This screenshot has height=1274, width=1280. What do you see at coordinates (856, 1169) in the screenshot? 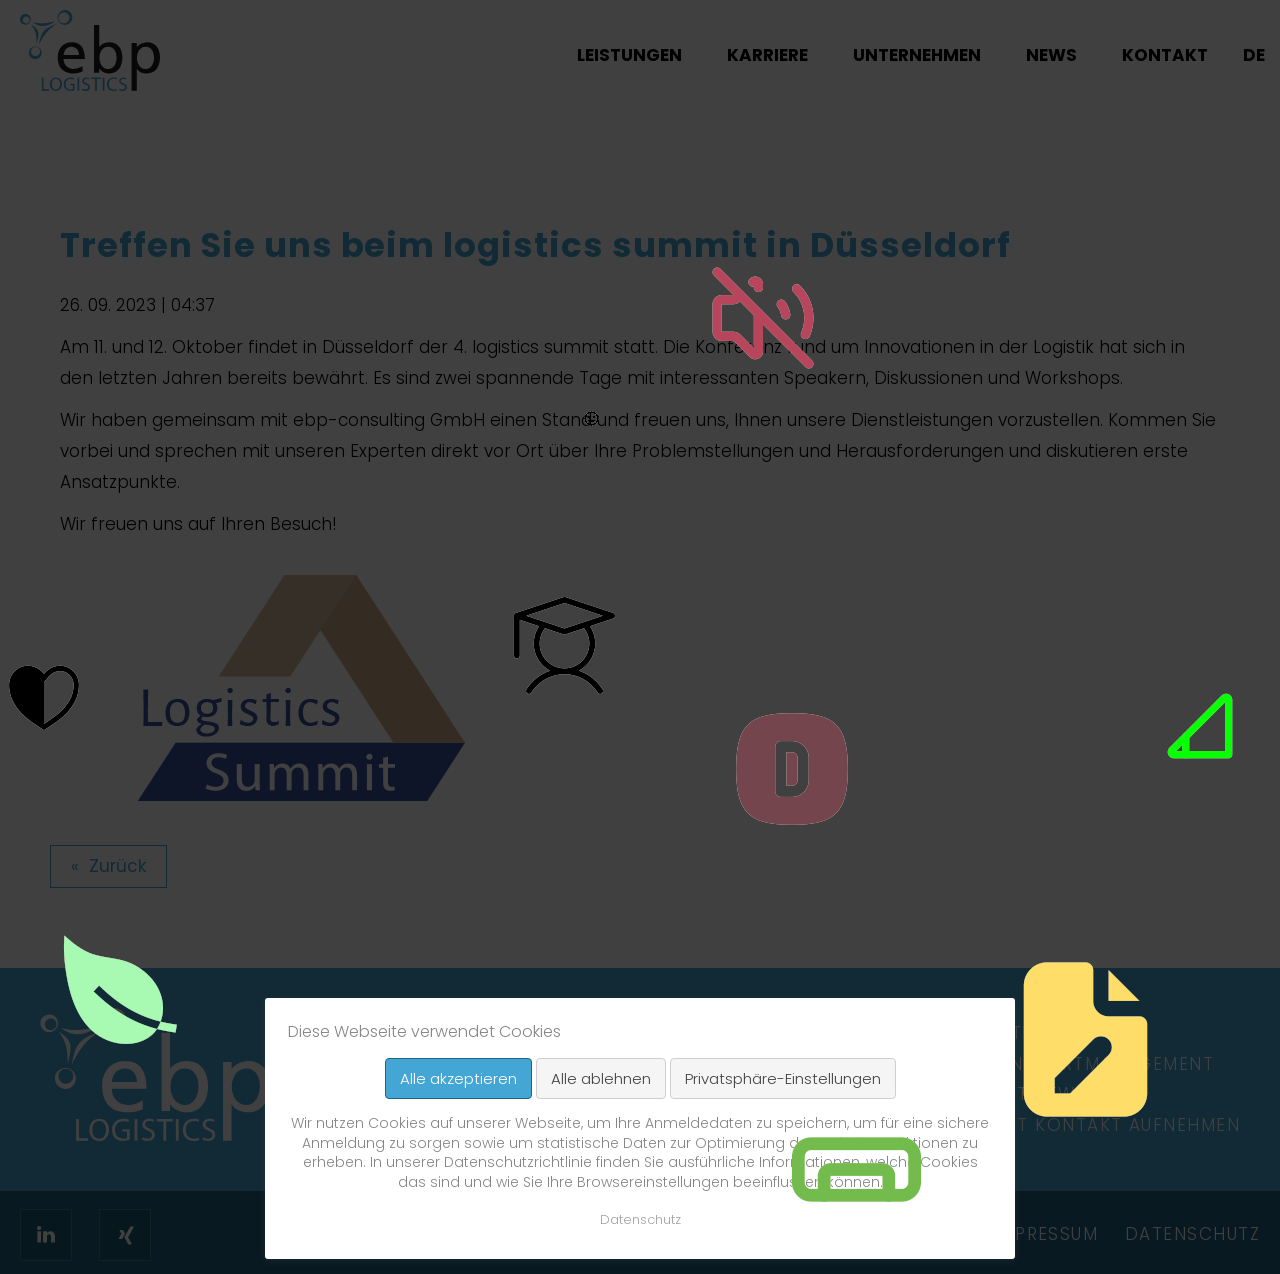
I see `air conditioning is currently off or unavailable` at bounding box center [856, 1169].